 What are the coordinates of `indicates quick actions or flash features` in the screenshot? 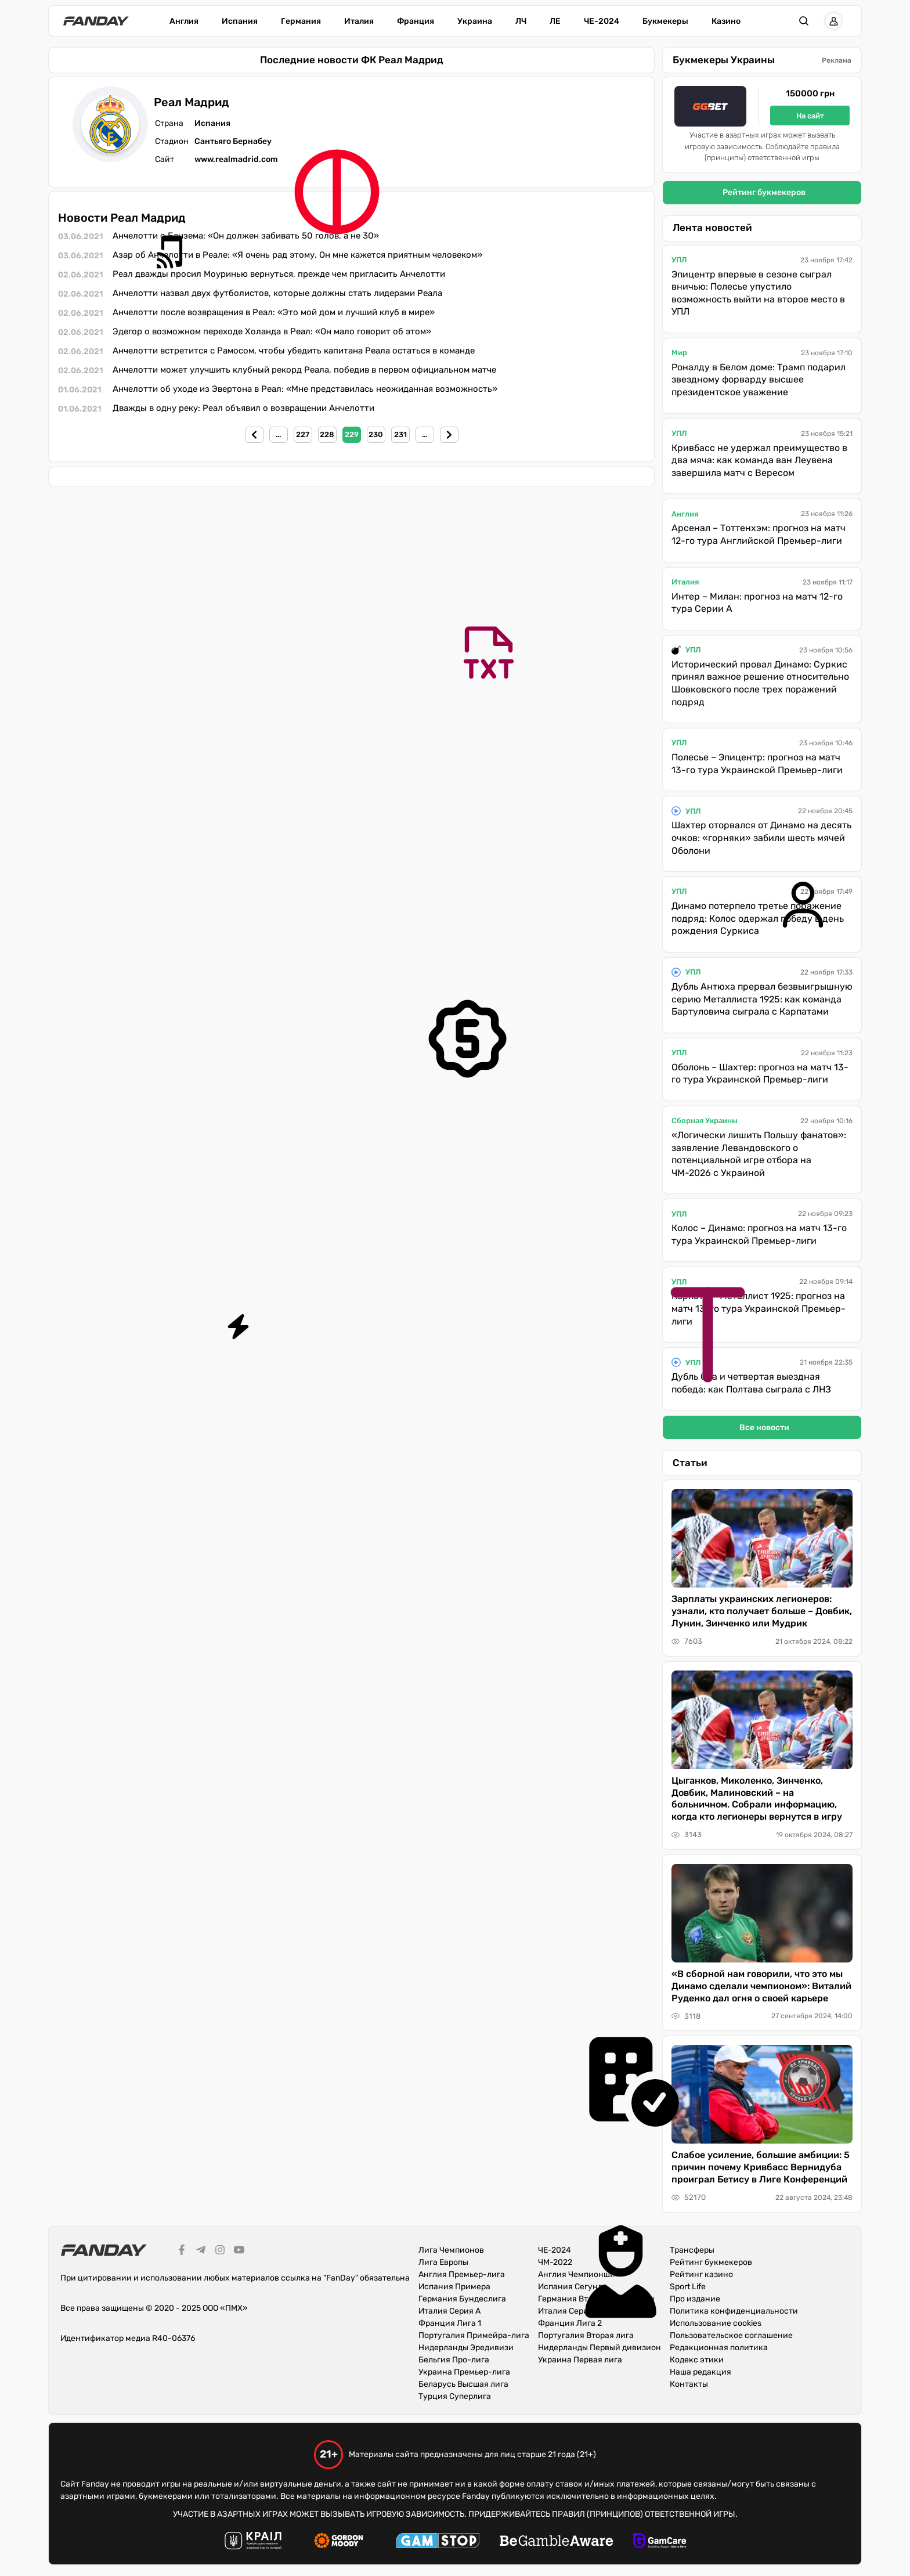 It's located at (238, 1326).